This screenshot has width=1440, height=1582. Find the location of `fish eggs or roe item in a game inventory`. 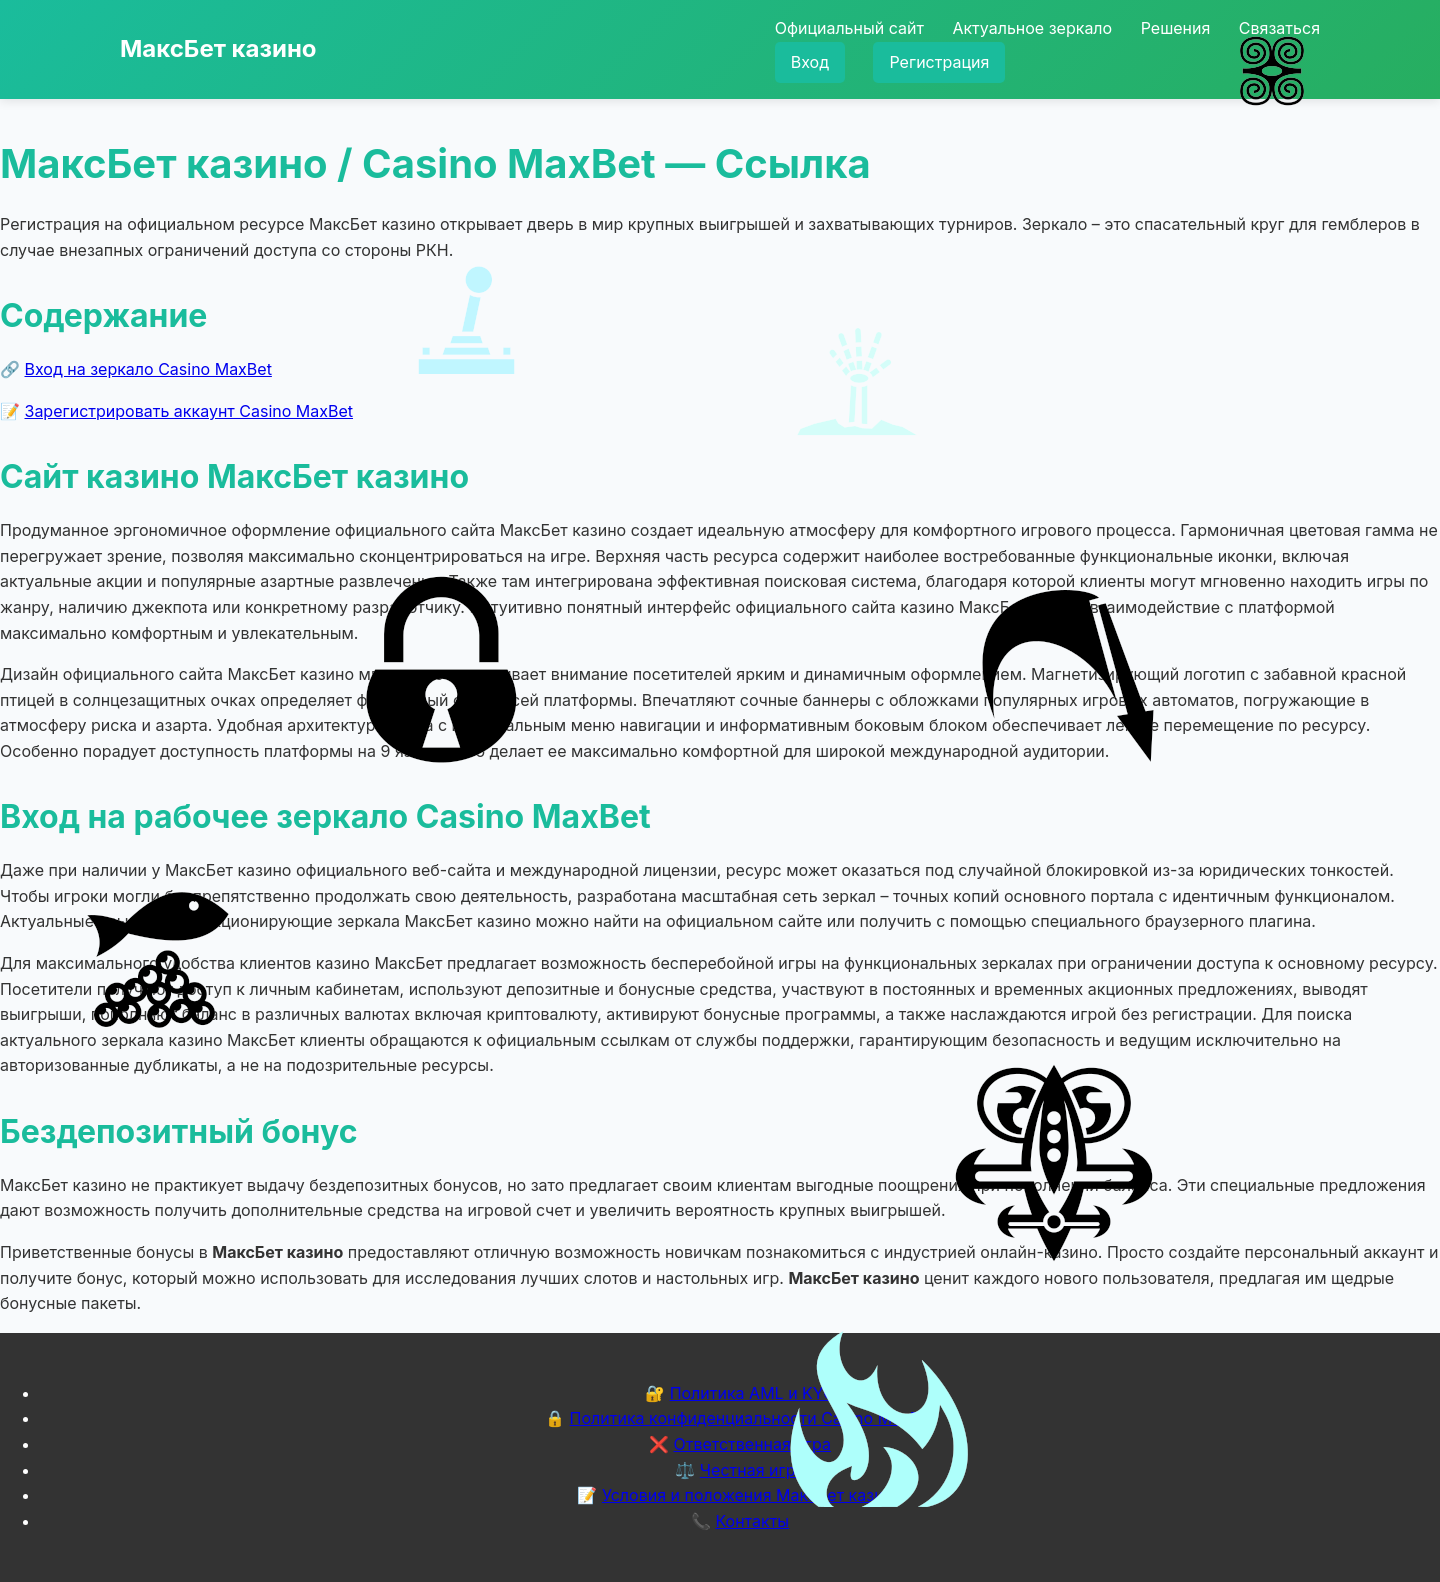

fish eggs or roe item in a game inventory is located at coordinates (158, 958).